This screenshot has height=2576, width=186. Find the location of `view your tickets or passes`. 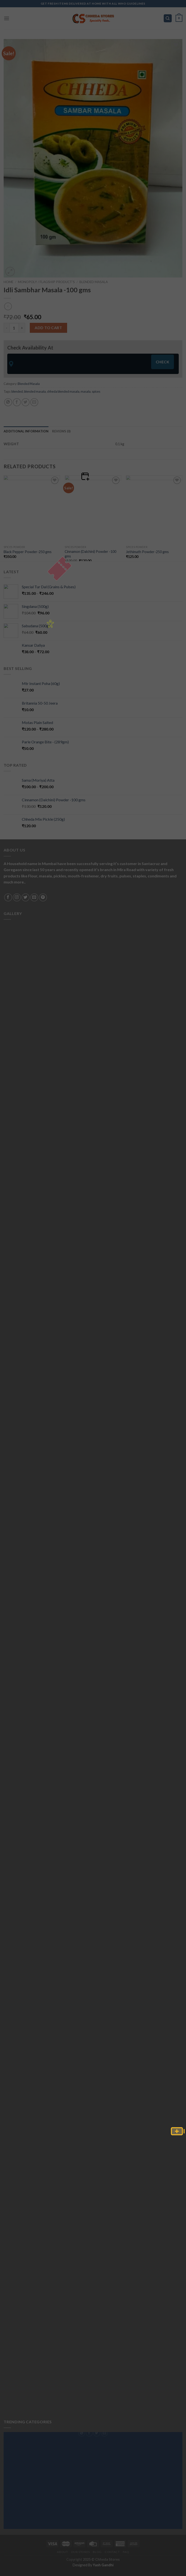

view your tickets or passes is located at coordinates (60, 569).